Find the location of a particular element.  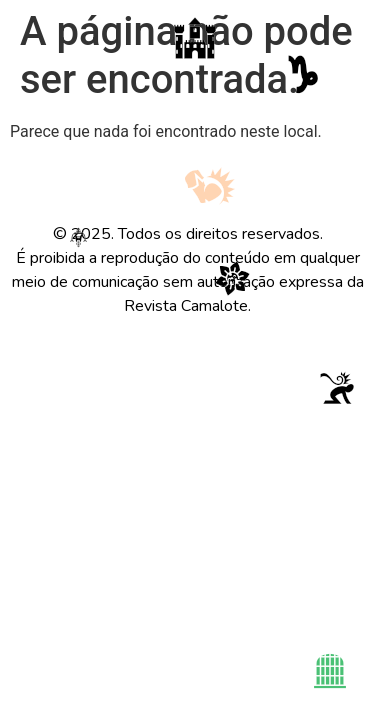

capricorn zodiac sign symbol is located at coordinates (302, 74).